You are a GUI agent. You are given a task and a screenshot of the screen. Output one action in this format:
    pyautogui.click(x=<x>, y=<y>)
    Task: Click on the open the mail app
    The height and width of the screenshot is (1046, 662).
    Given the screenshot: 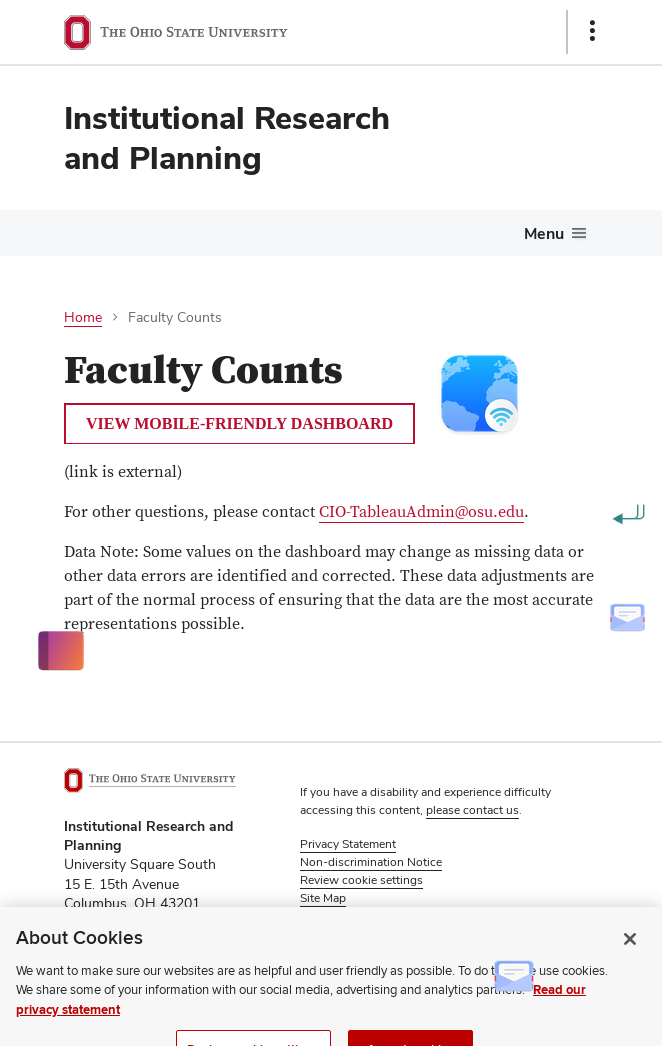 What is the action you would take?
    pyautogui.click(x=627, y=617)
    